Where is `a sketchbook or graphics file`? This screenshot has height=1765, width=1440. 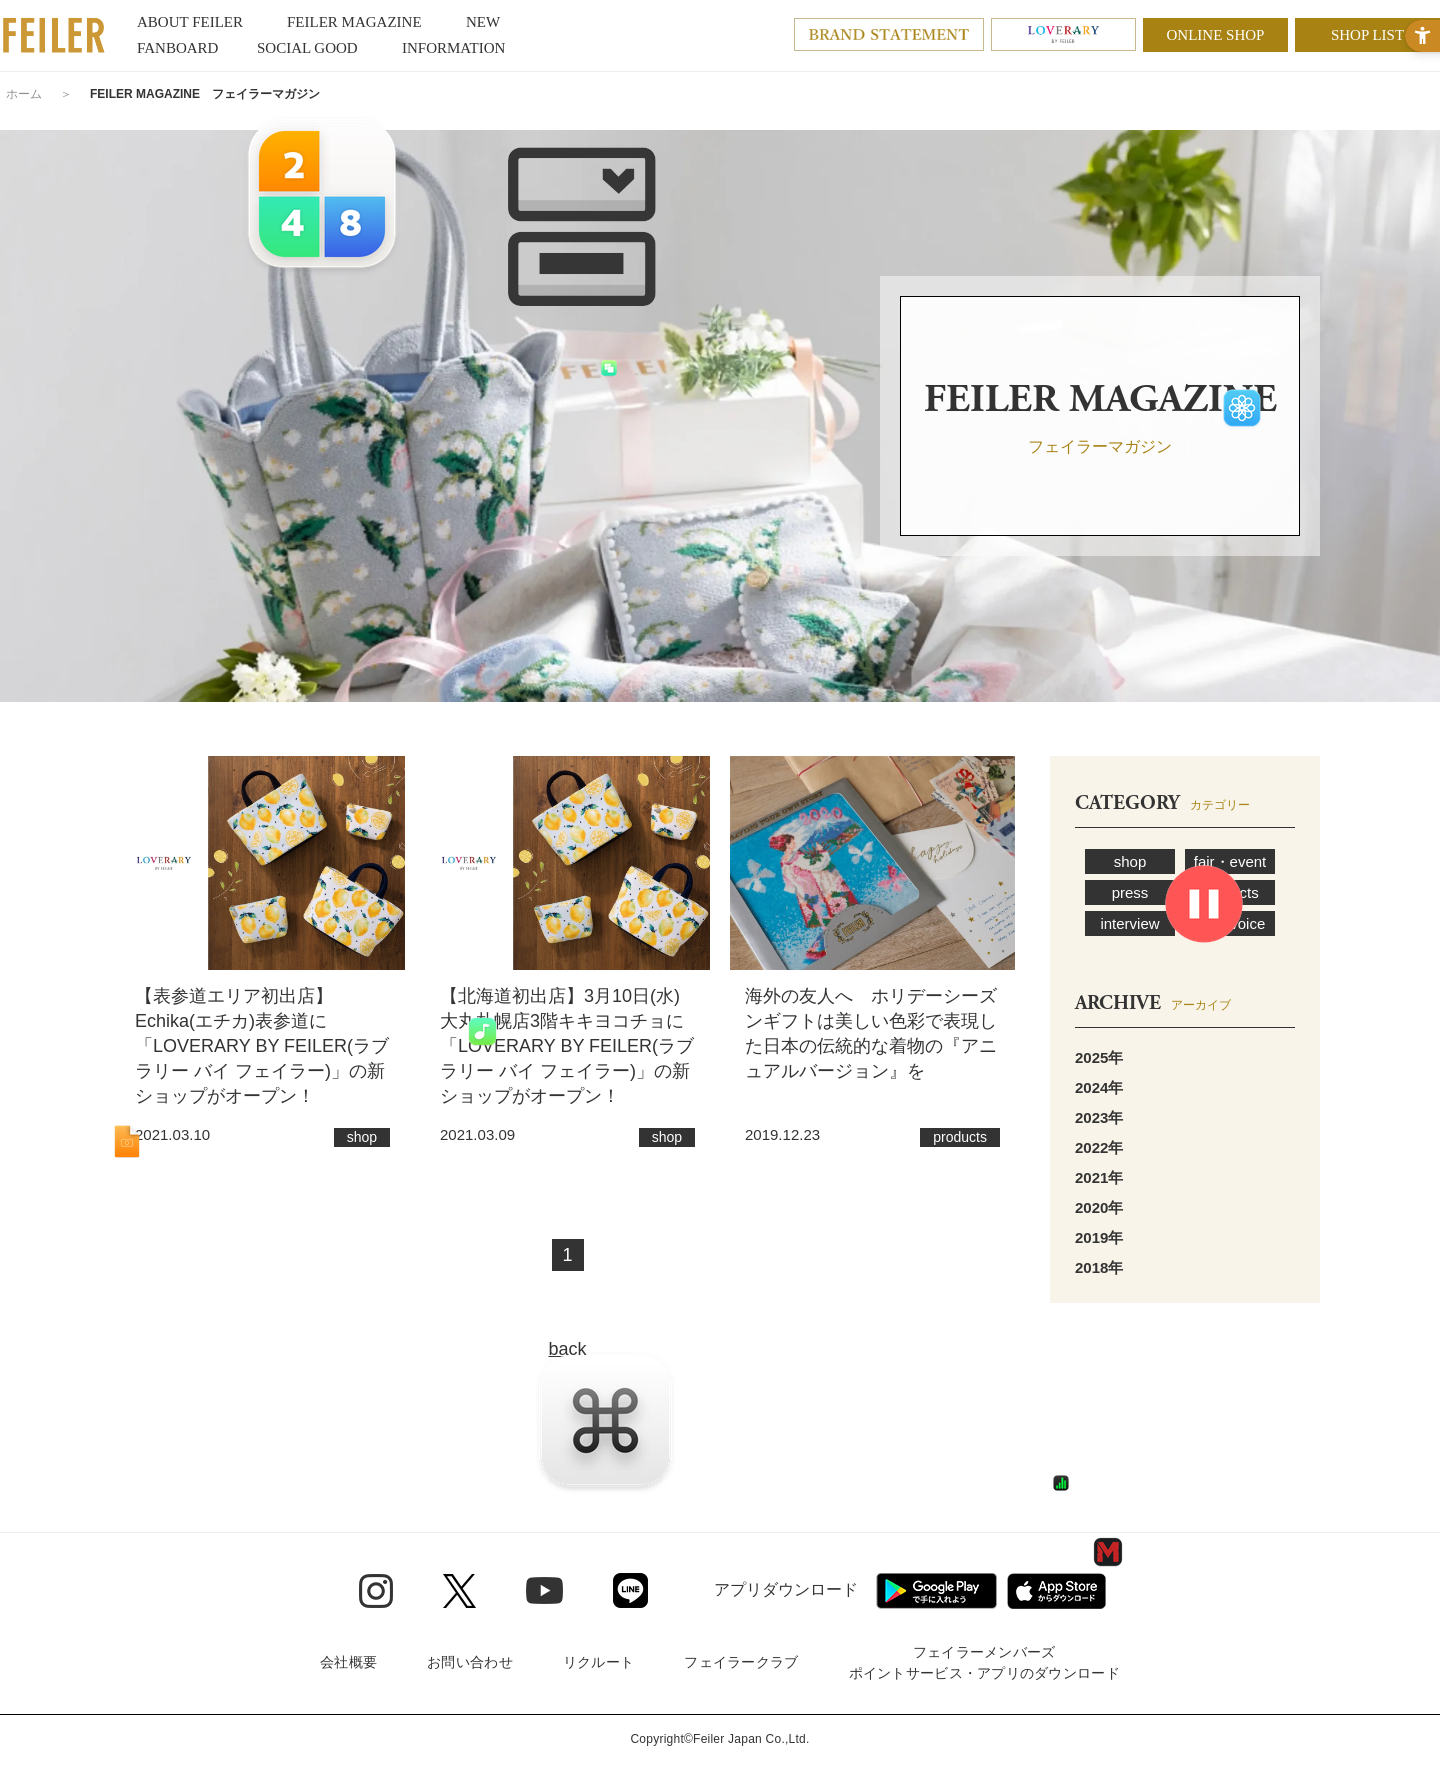 a sketchbook or graphics file is located at coordinates (127, 1142).